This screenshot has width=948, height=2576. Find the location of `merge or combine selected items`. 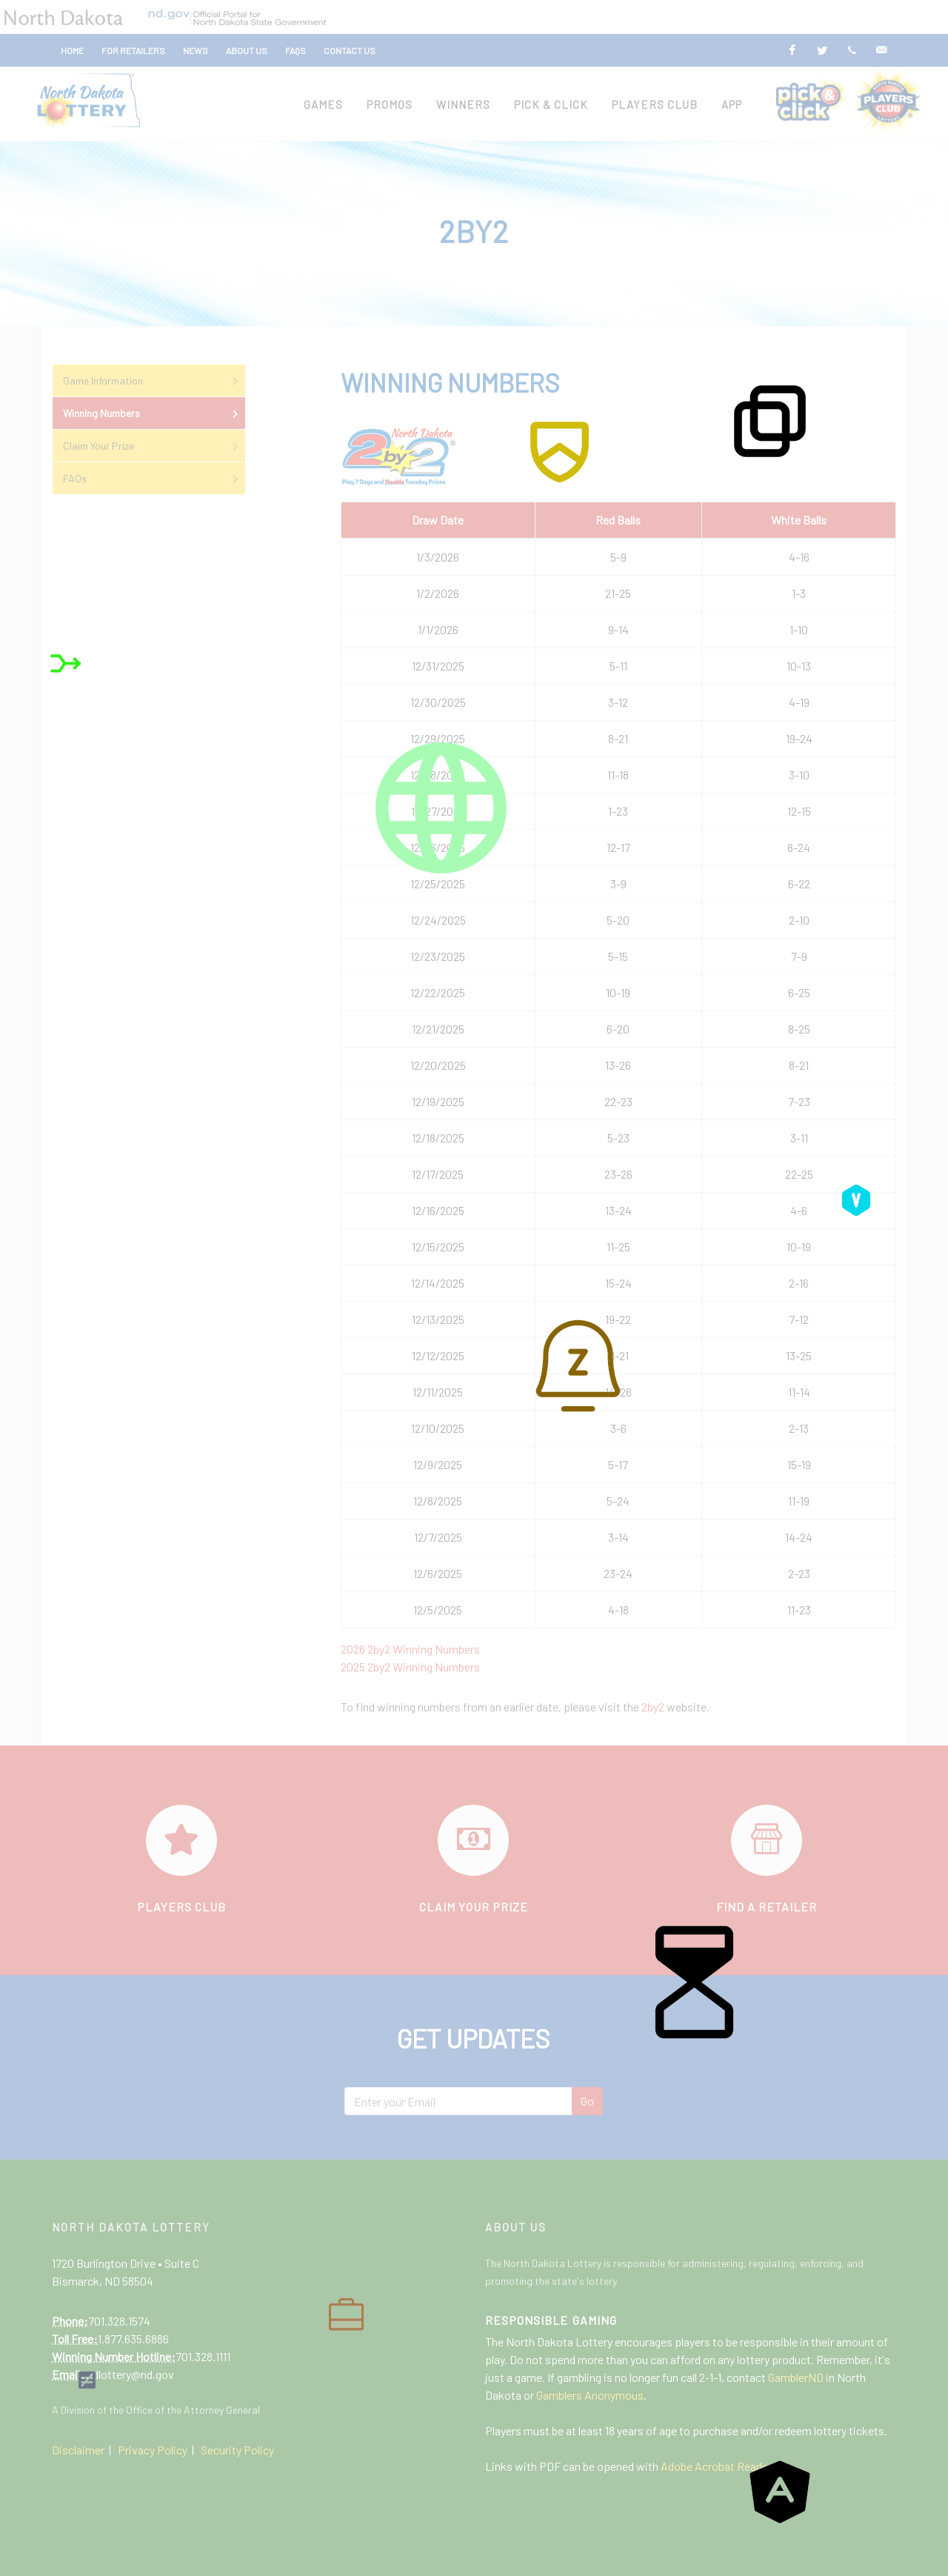

merge or combine selected items is located at coordinates (65, 663).